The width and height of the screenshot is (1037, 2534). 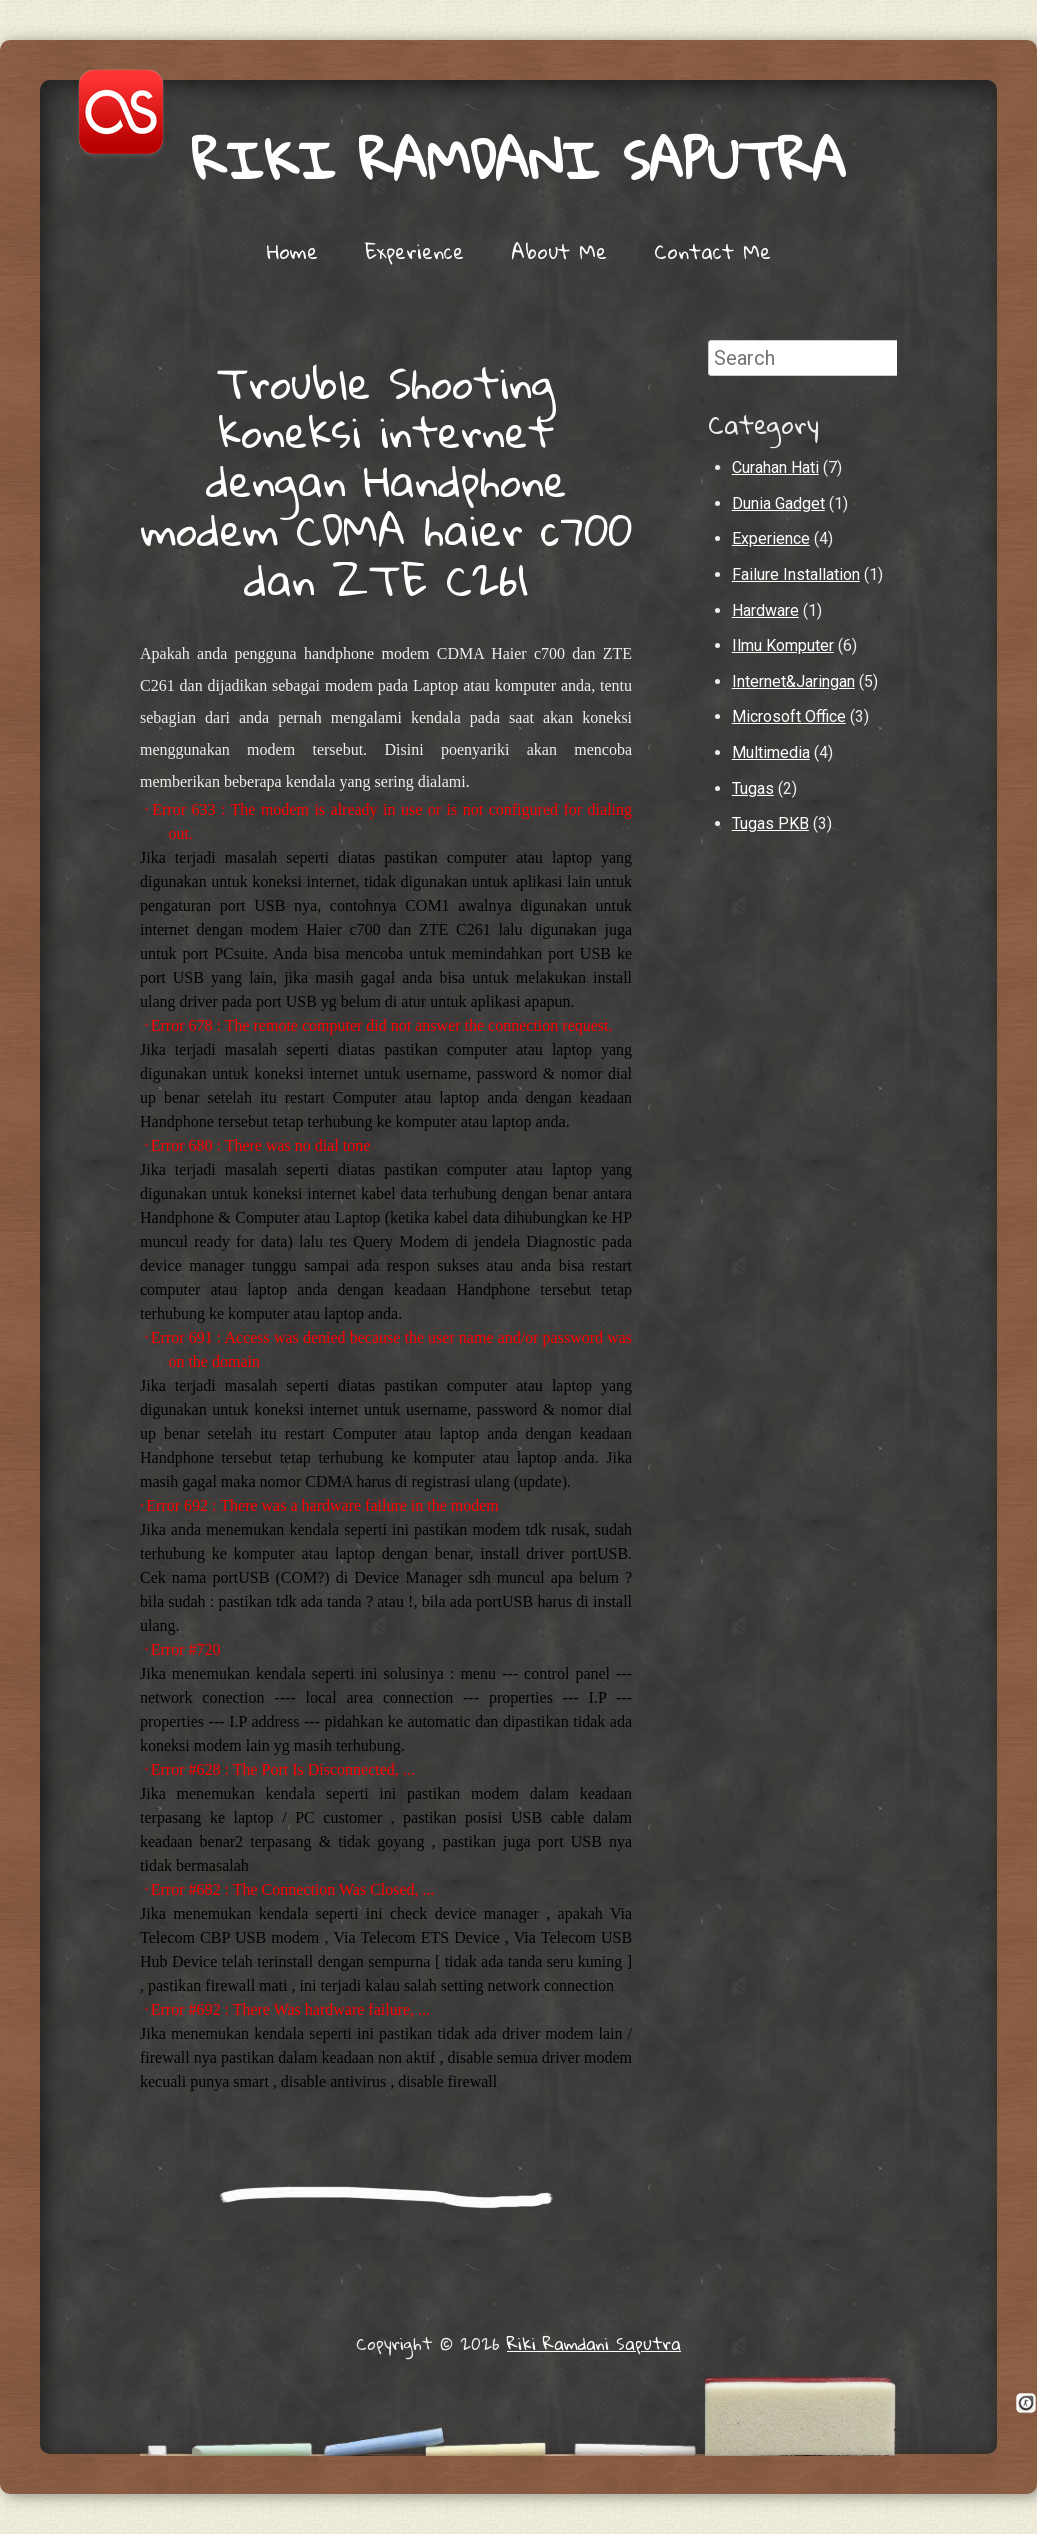 I want to click on launch counter-strike: global offensive, so click(x=1026, y=2403).